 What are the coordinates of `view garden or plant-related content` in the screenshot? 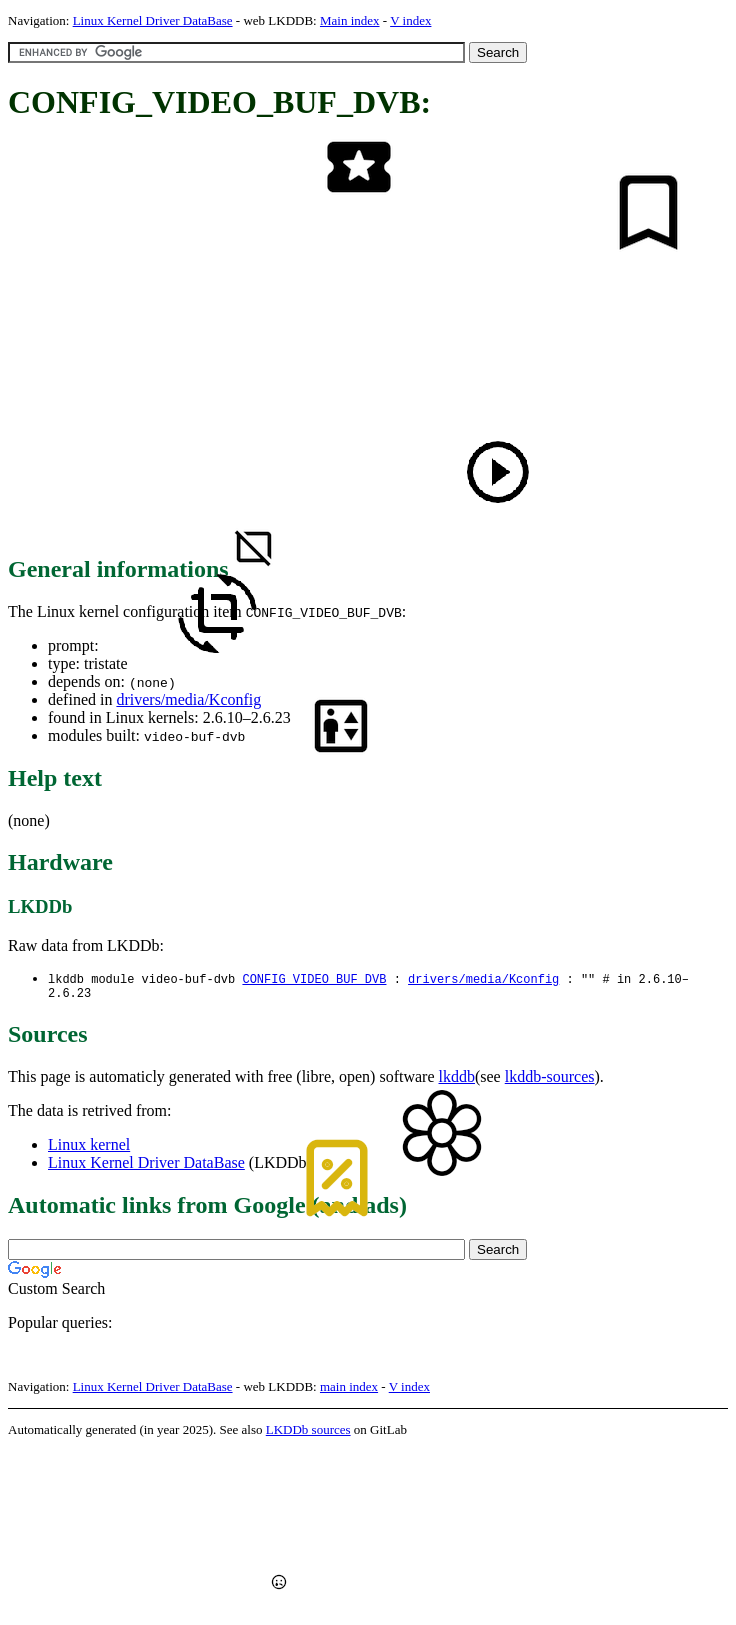 It's located at (442, 1133).